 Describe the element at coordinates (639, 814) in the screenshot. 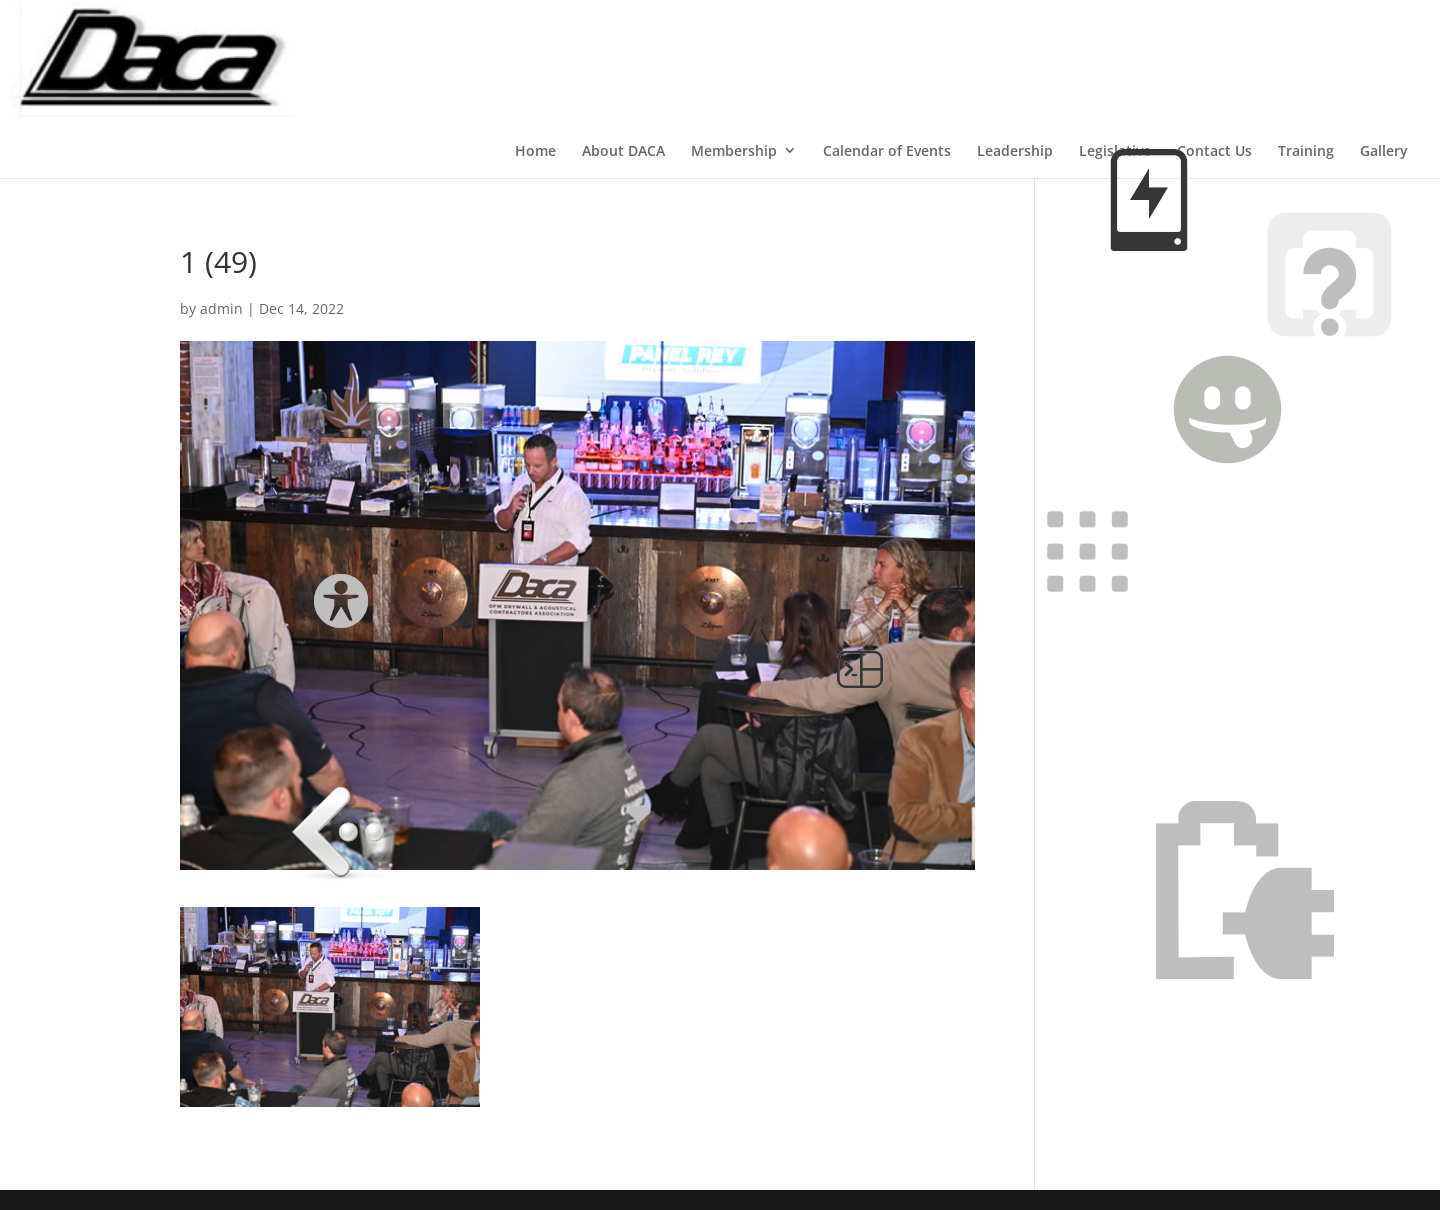

I see `mark item as favorite` at that location.